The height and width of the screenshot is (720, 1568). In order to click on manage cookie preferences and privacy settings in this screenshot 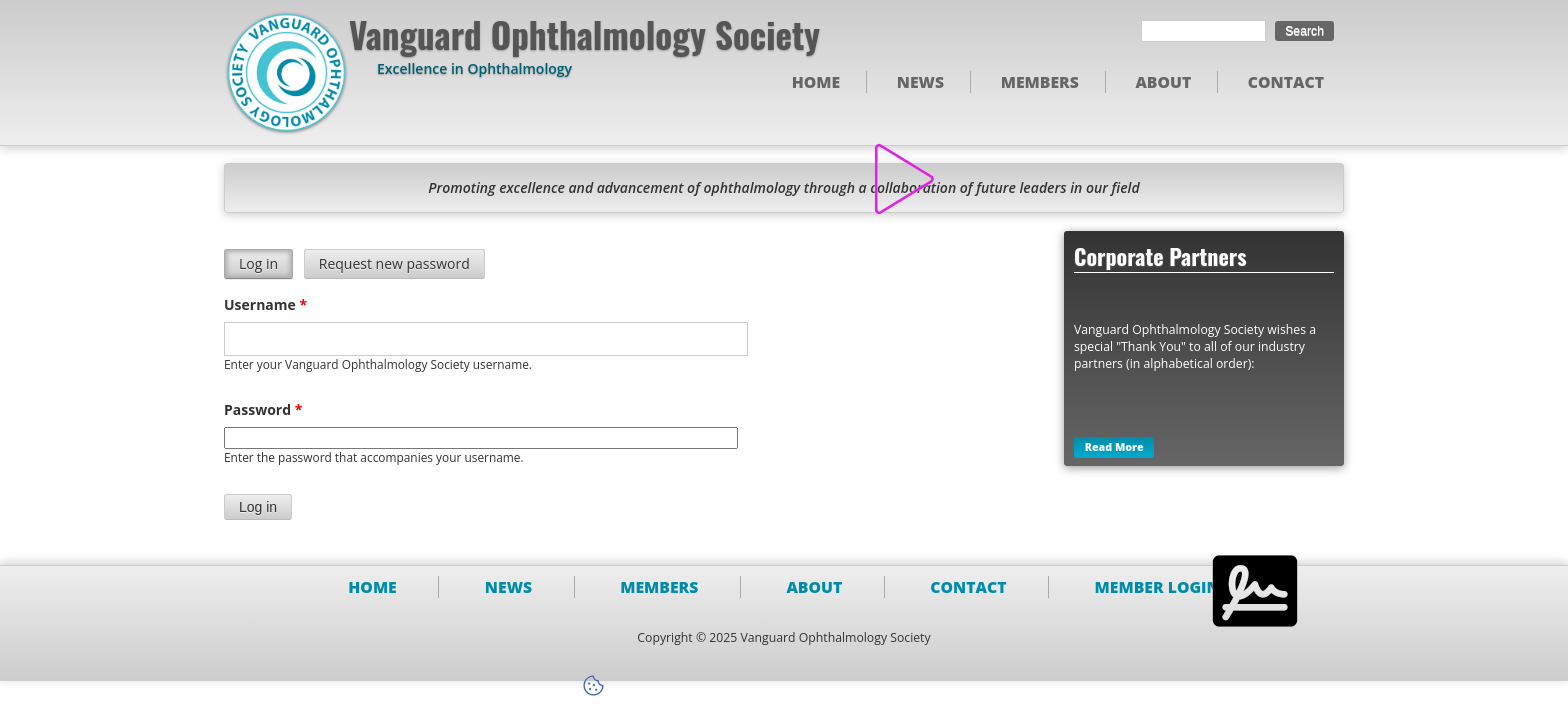, I will do `click(593, 685)`.